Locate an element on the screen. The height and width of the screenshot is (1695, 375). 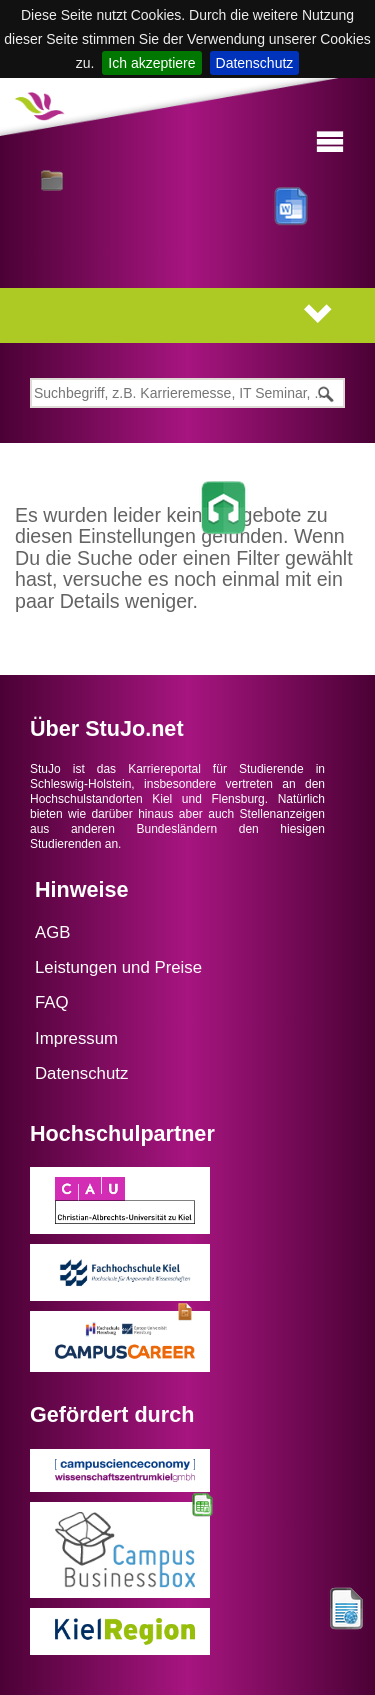
an LMMS music project file is located at coordinates (223, 507).